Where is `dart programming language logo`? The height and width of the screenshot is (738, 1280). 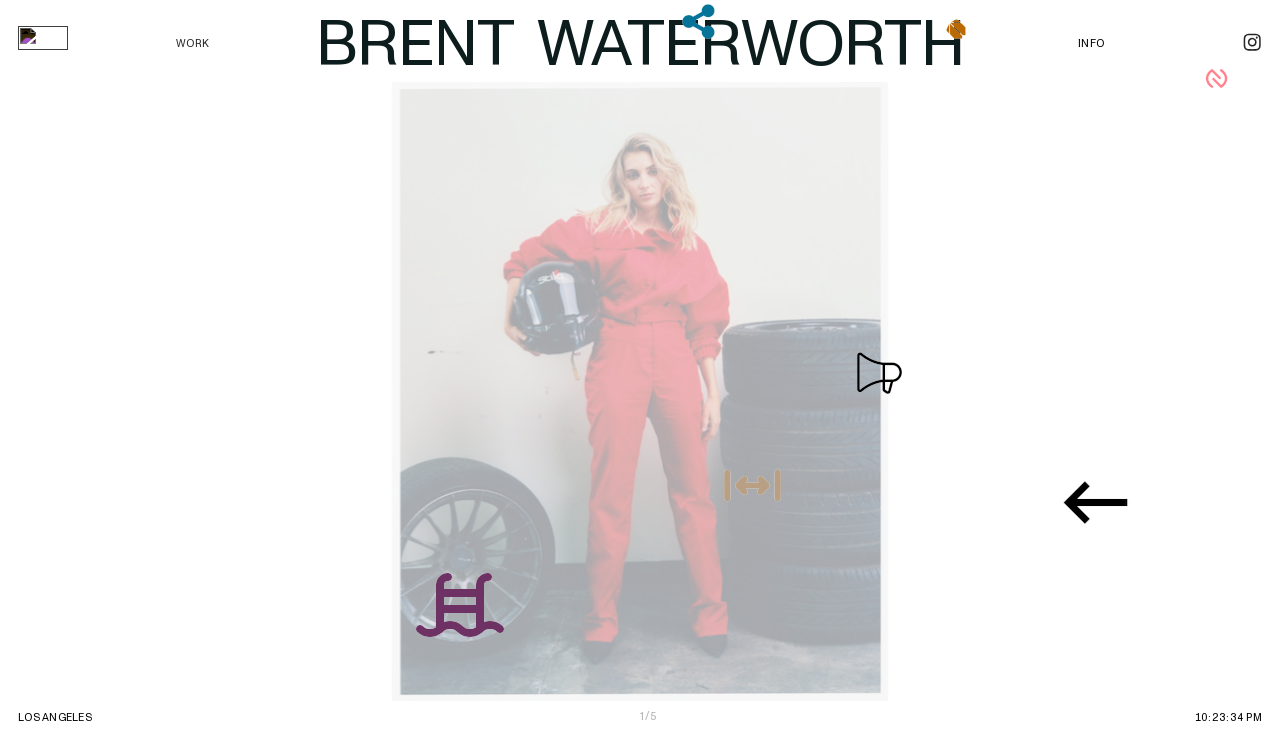 dart programming language logo is located at coordinates (956, 29).